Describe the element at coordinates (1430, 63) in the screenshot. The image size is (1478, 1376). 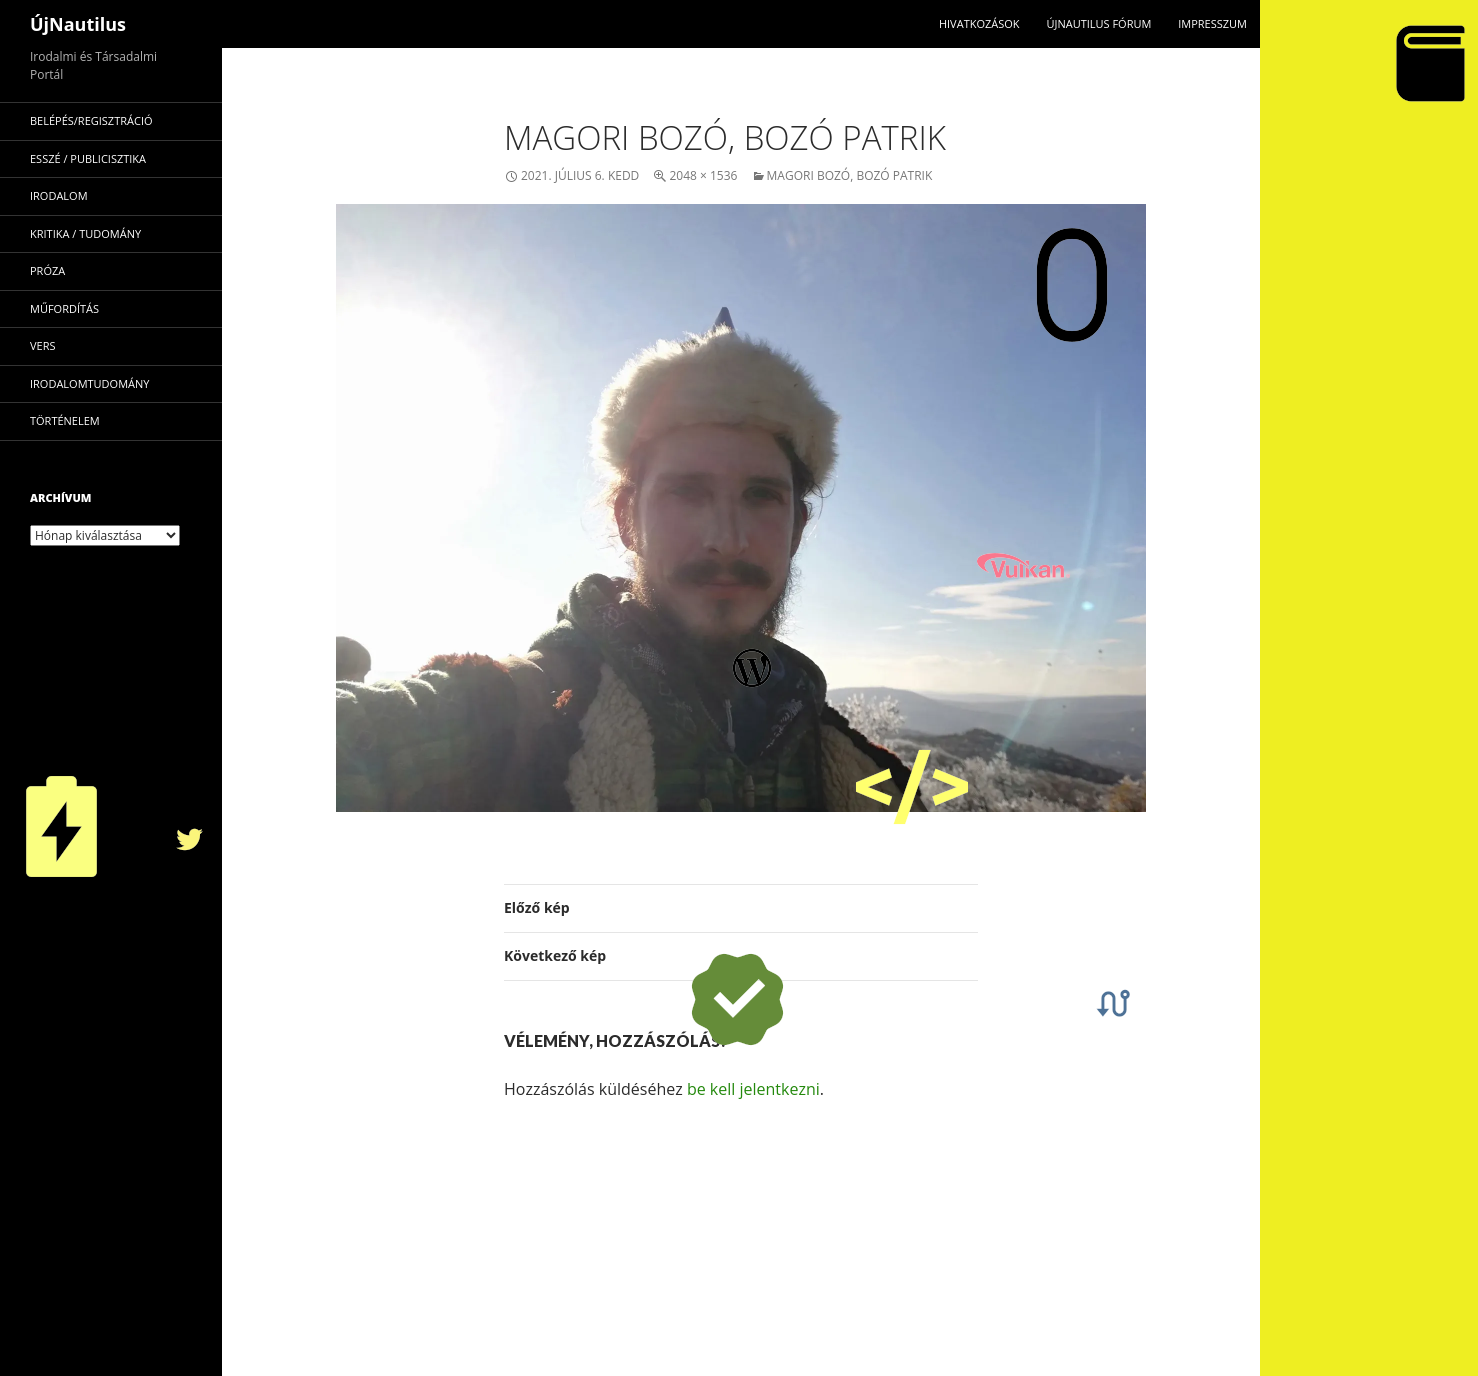
I see `open your library or reading list` at that location.